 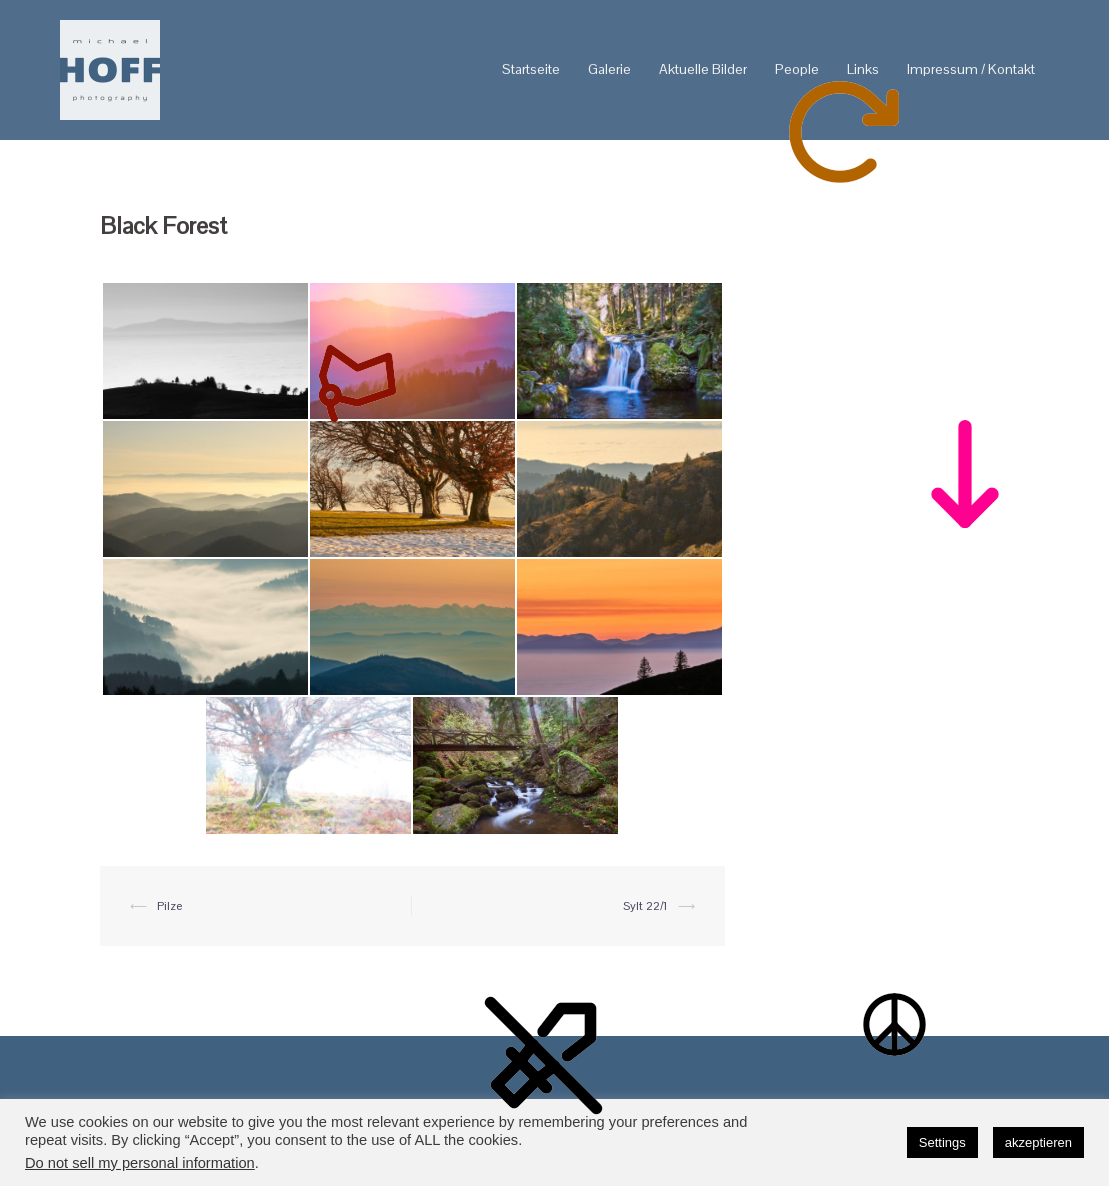 I want to click on select a custom polygonal area, so click(x=357, y=383).